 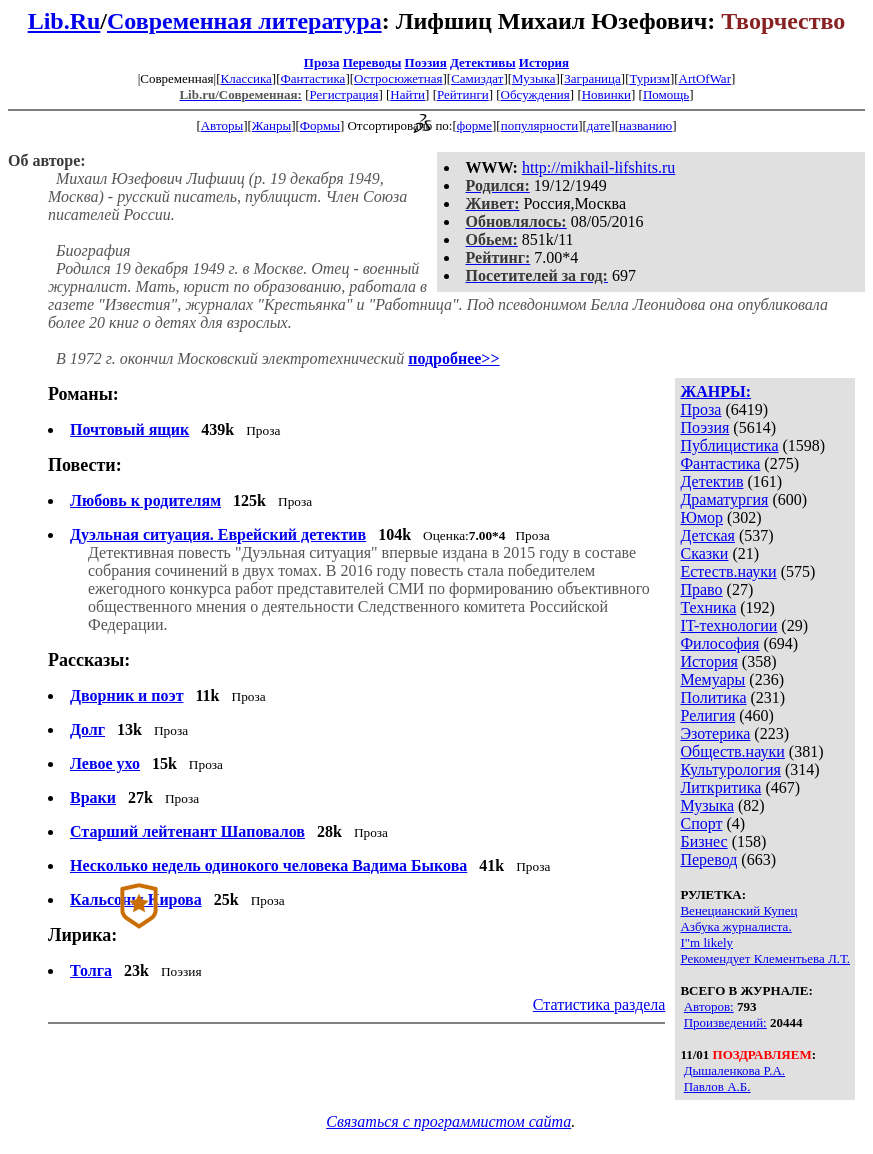 What do you see at coordinates (139, 906) in the screenshot?
I see `indicates premium or verified security status` at bounding box center [139, 906].